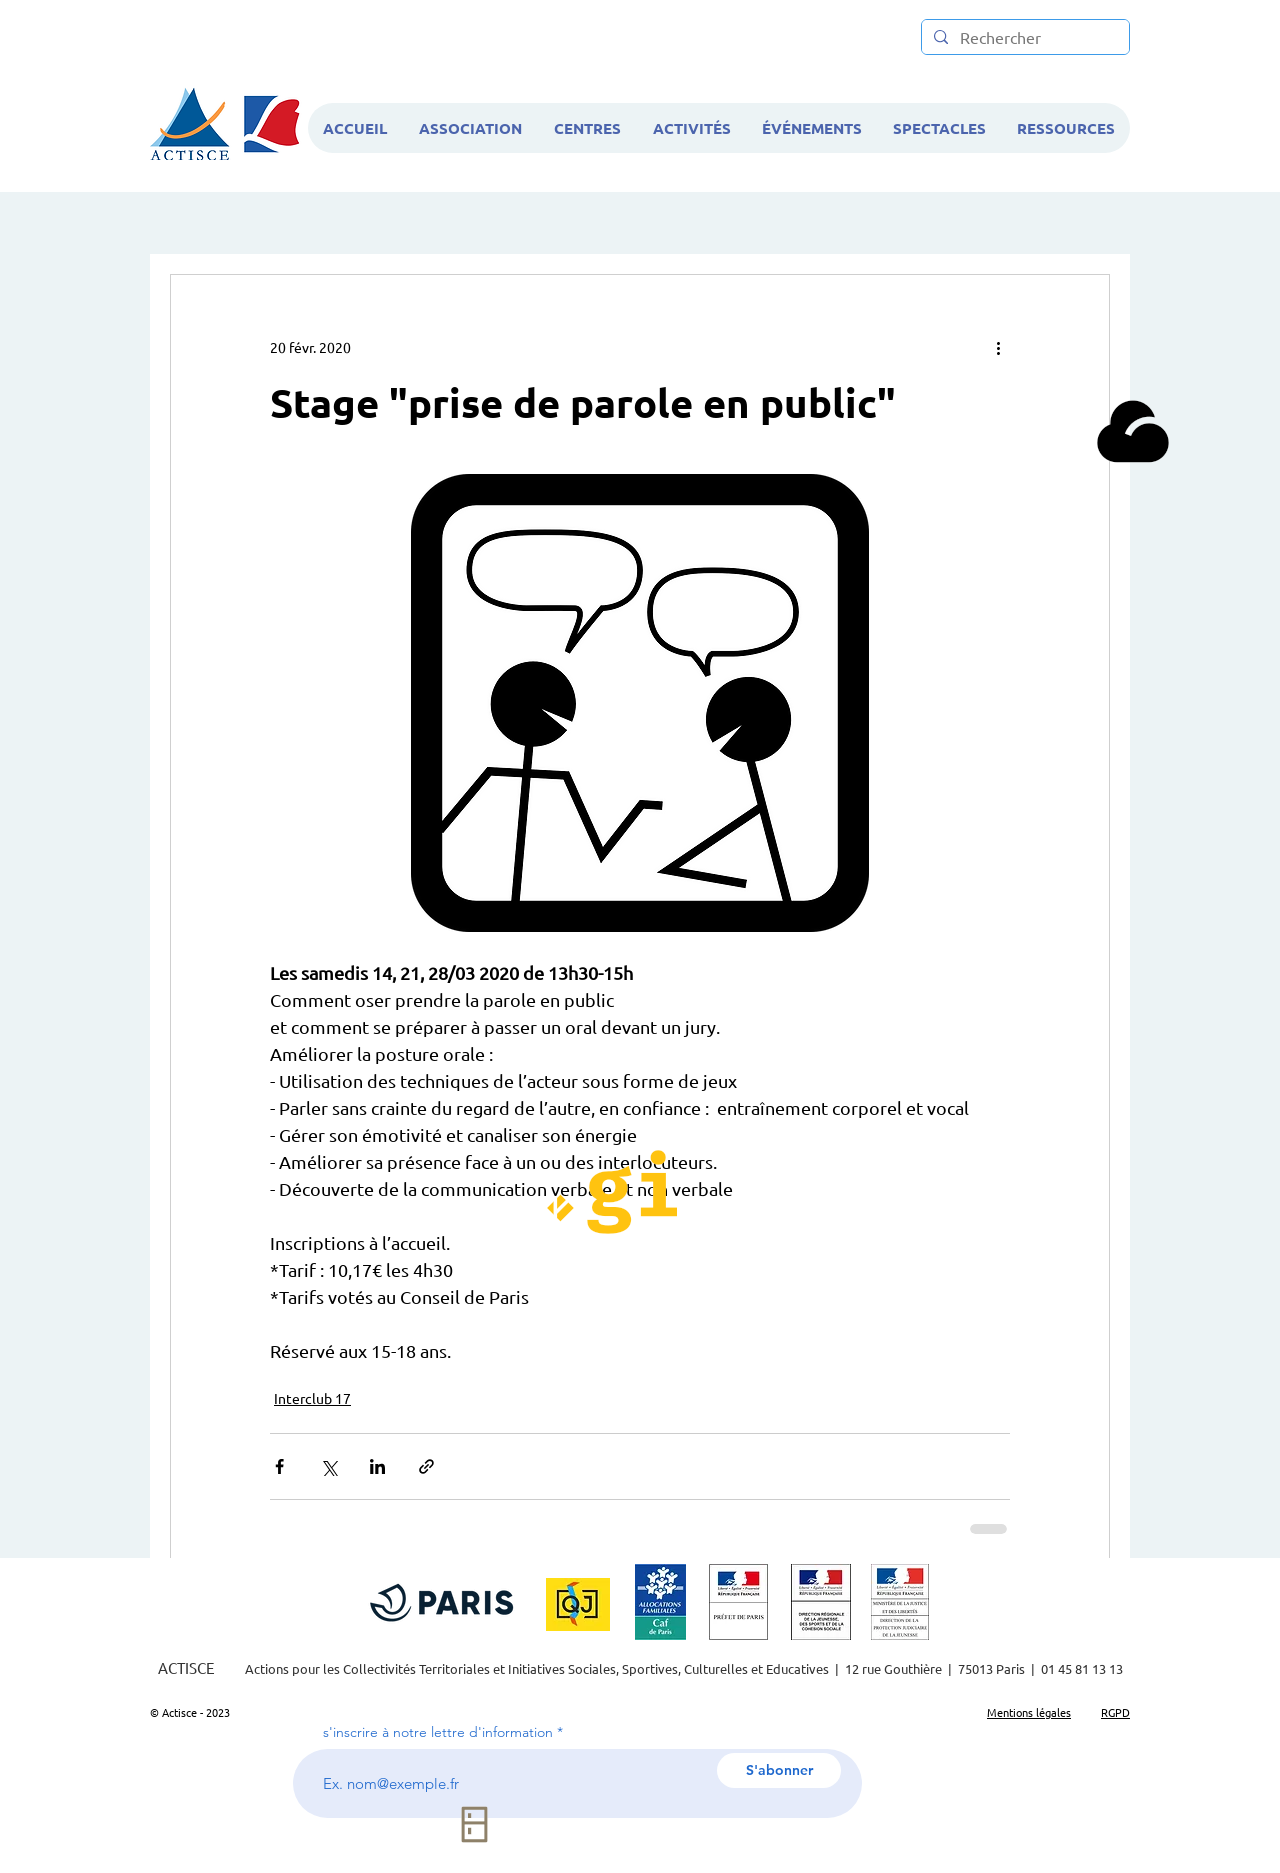  What do you see at coordinates (474, 1824) in the screenshot?
I see `access refrigerator or kitchen appliance controls` at bounding box center [474, 1824].